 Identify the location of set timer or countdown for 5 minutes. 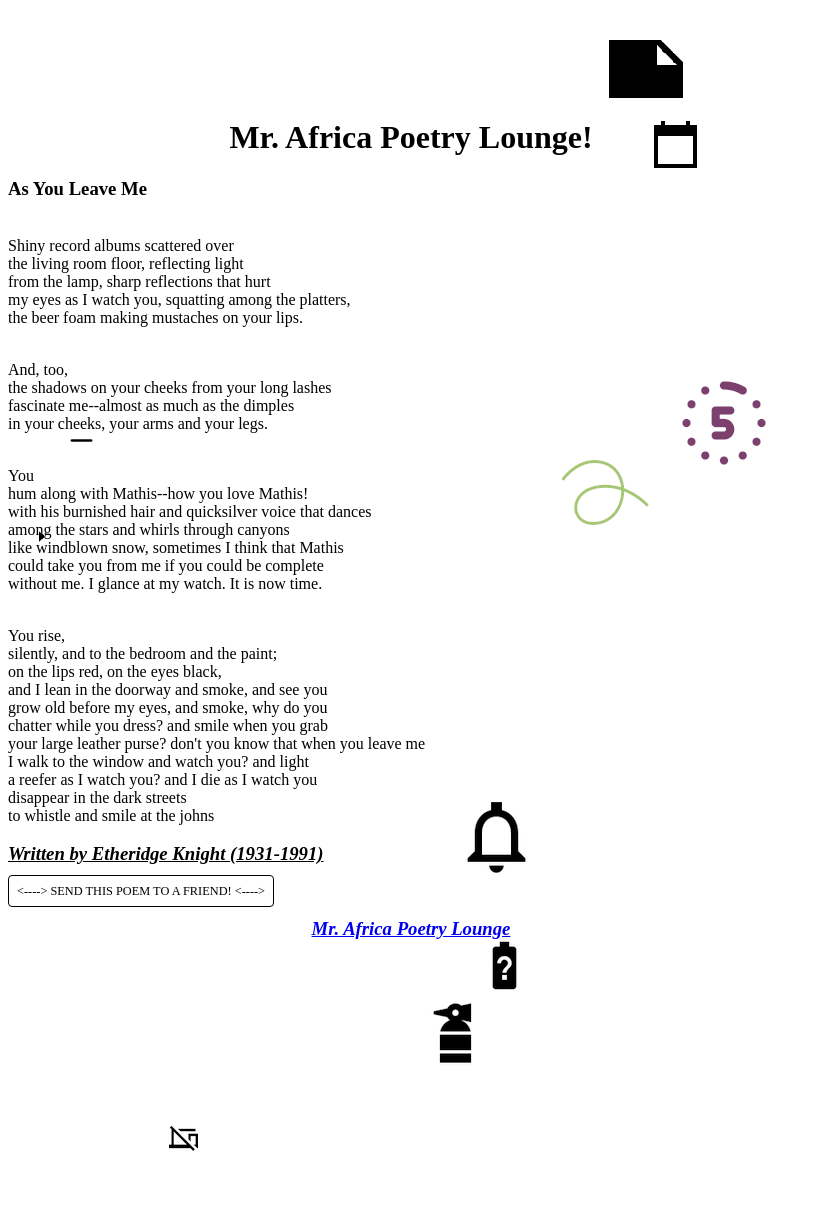
(724, 423).